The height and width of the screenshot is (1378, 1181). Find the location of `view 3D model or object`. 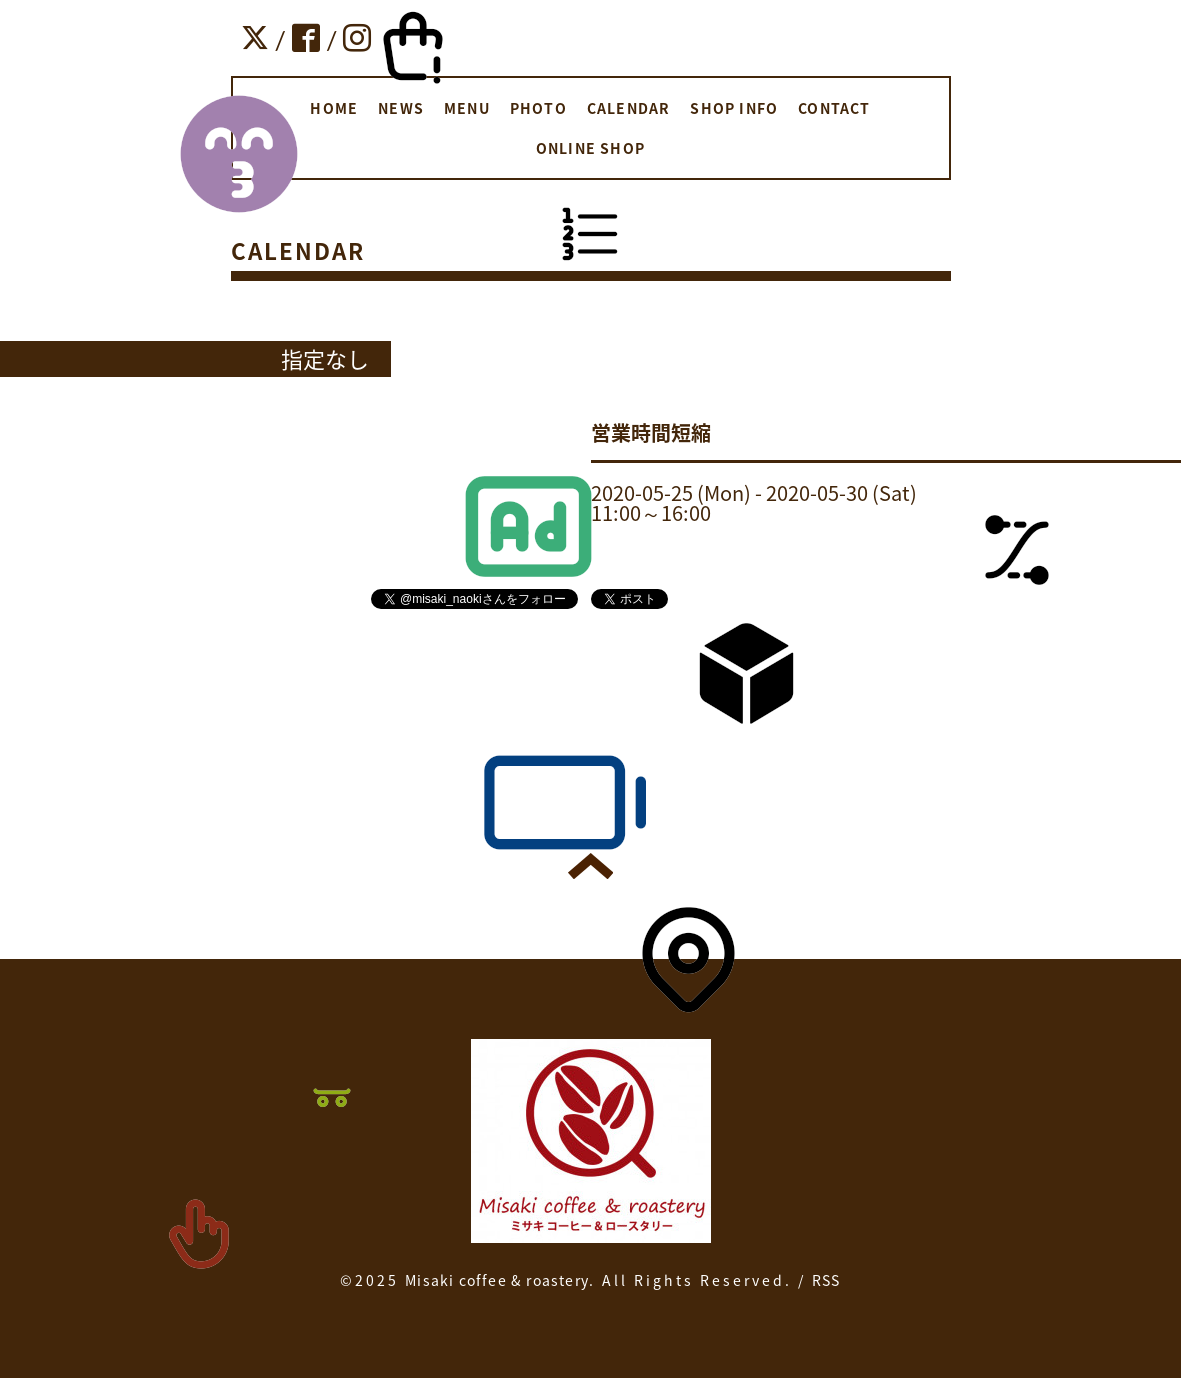

view 3D model or object is located at coordinates (746, 673).